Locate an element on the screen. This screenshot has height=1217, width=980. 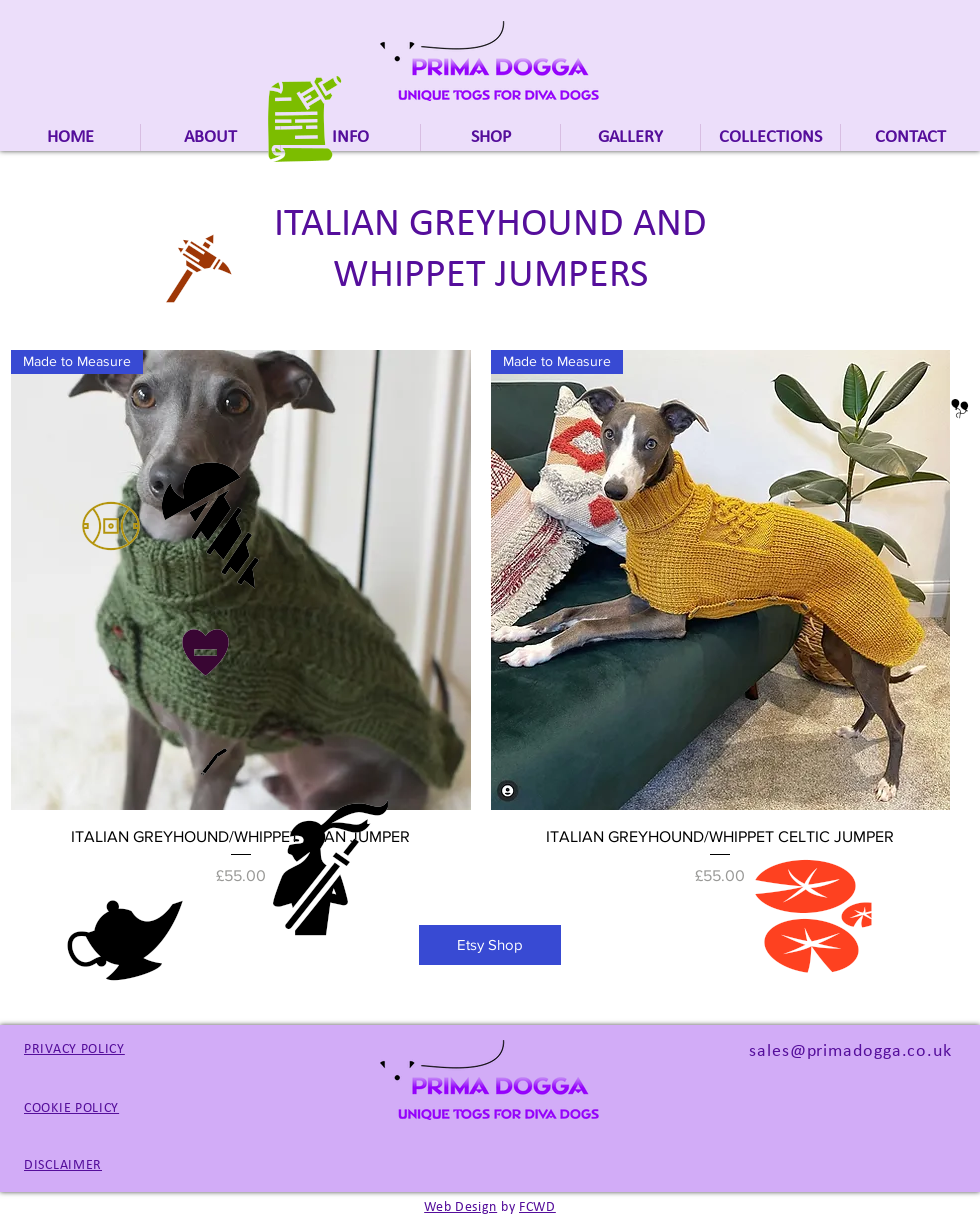
select the lead pipe weapon in a mystery or detective game is located at coordinates (214, 762).